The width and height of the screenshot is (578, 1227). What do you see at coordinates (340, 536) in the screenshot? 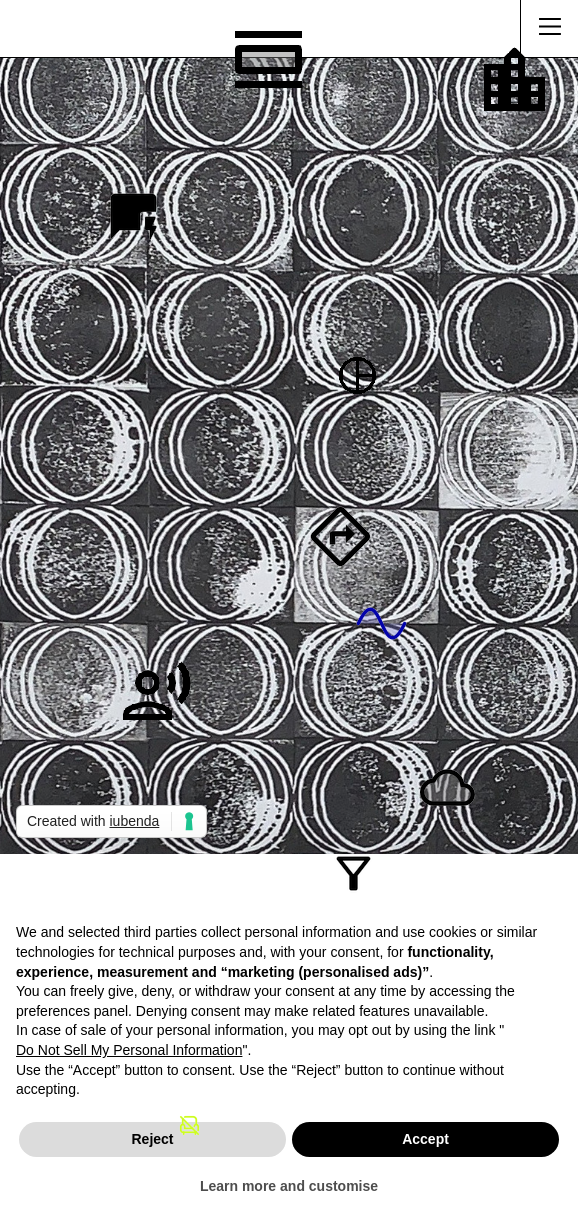
I see `get directions to a location` at bounding box center [340, 536].